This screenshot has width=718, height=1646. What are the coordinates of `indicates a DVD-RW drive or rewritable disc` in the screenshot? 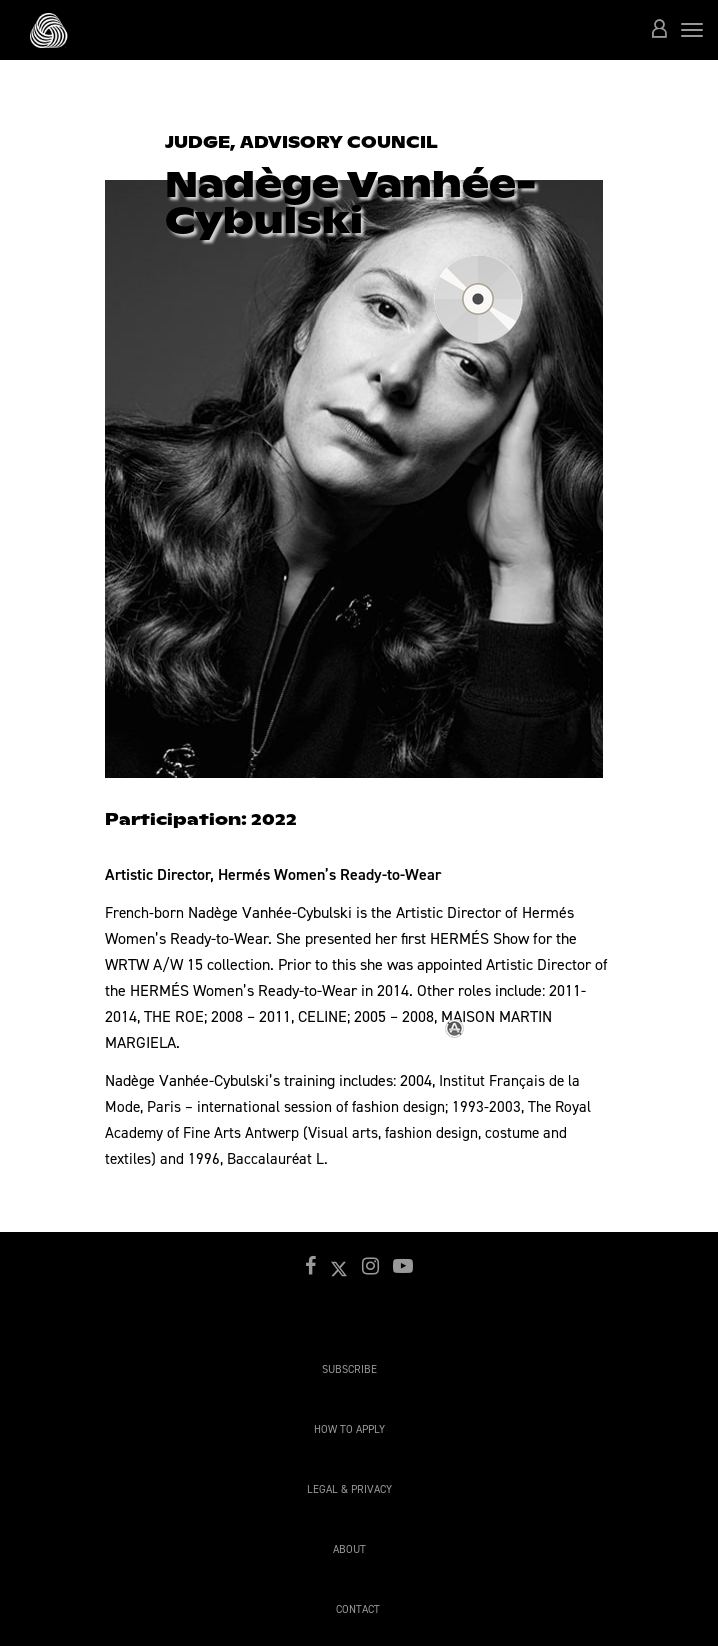 It's located at (478, 299).